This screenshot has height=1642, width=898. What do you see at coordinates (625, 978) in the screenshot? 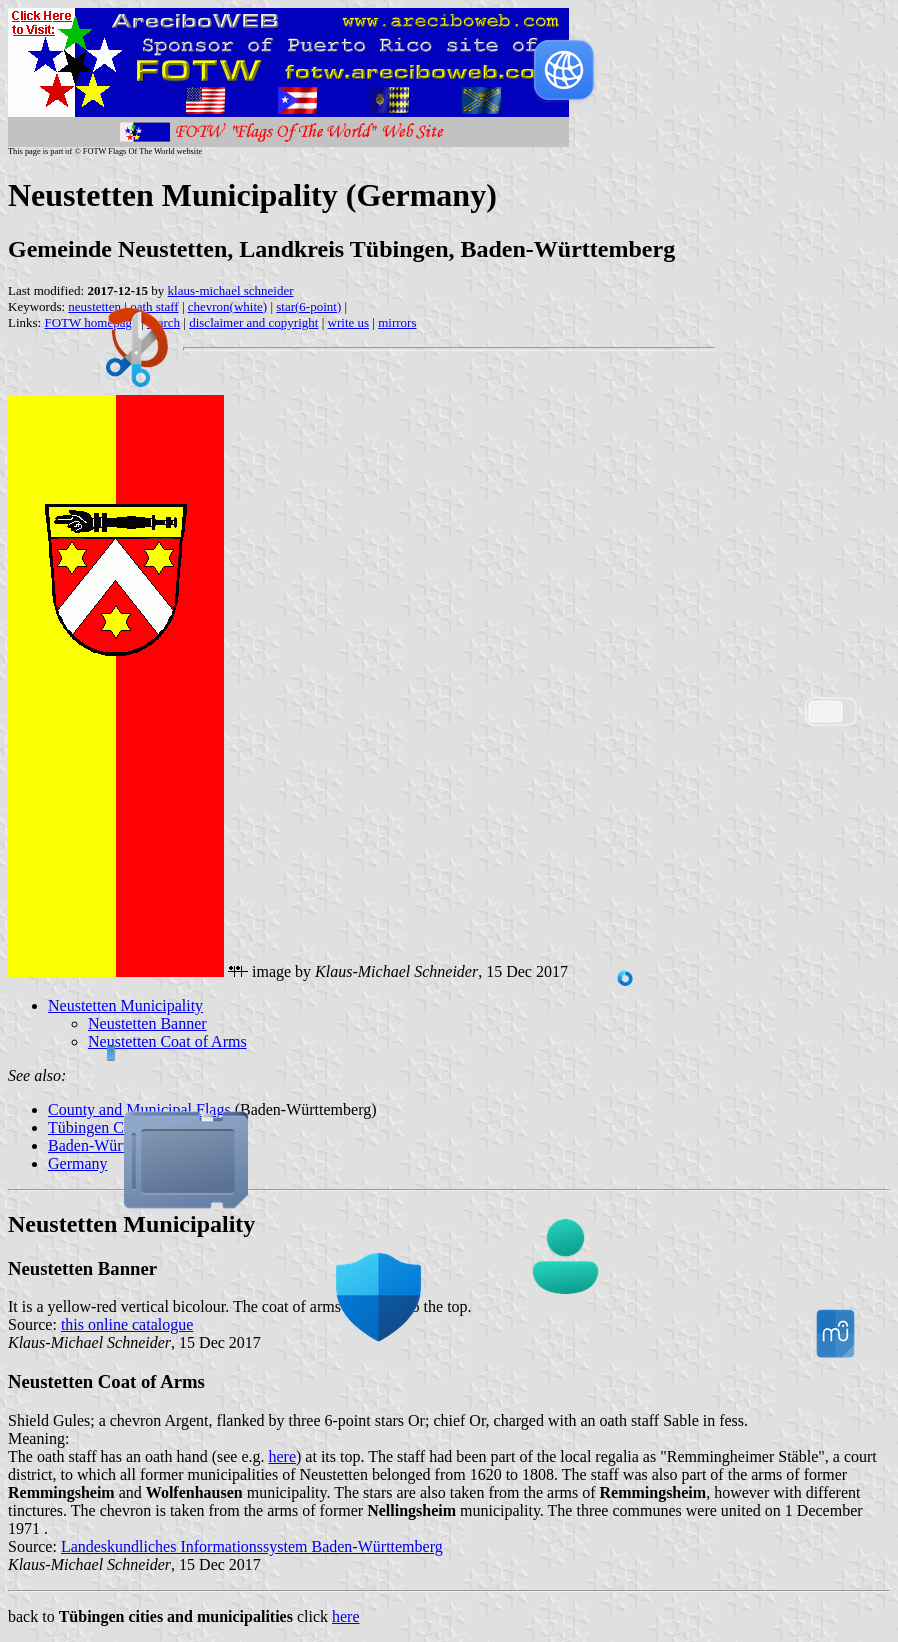
I see `open the pricing app` at bounding box center [625, 978].